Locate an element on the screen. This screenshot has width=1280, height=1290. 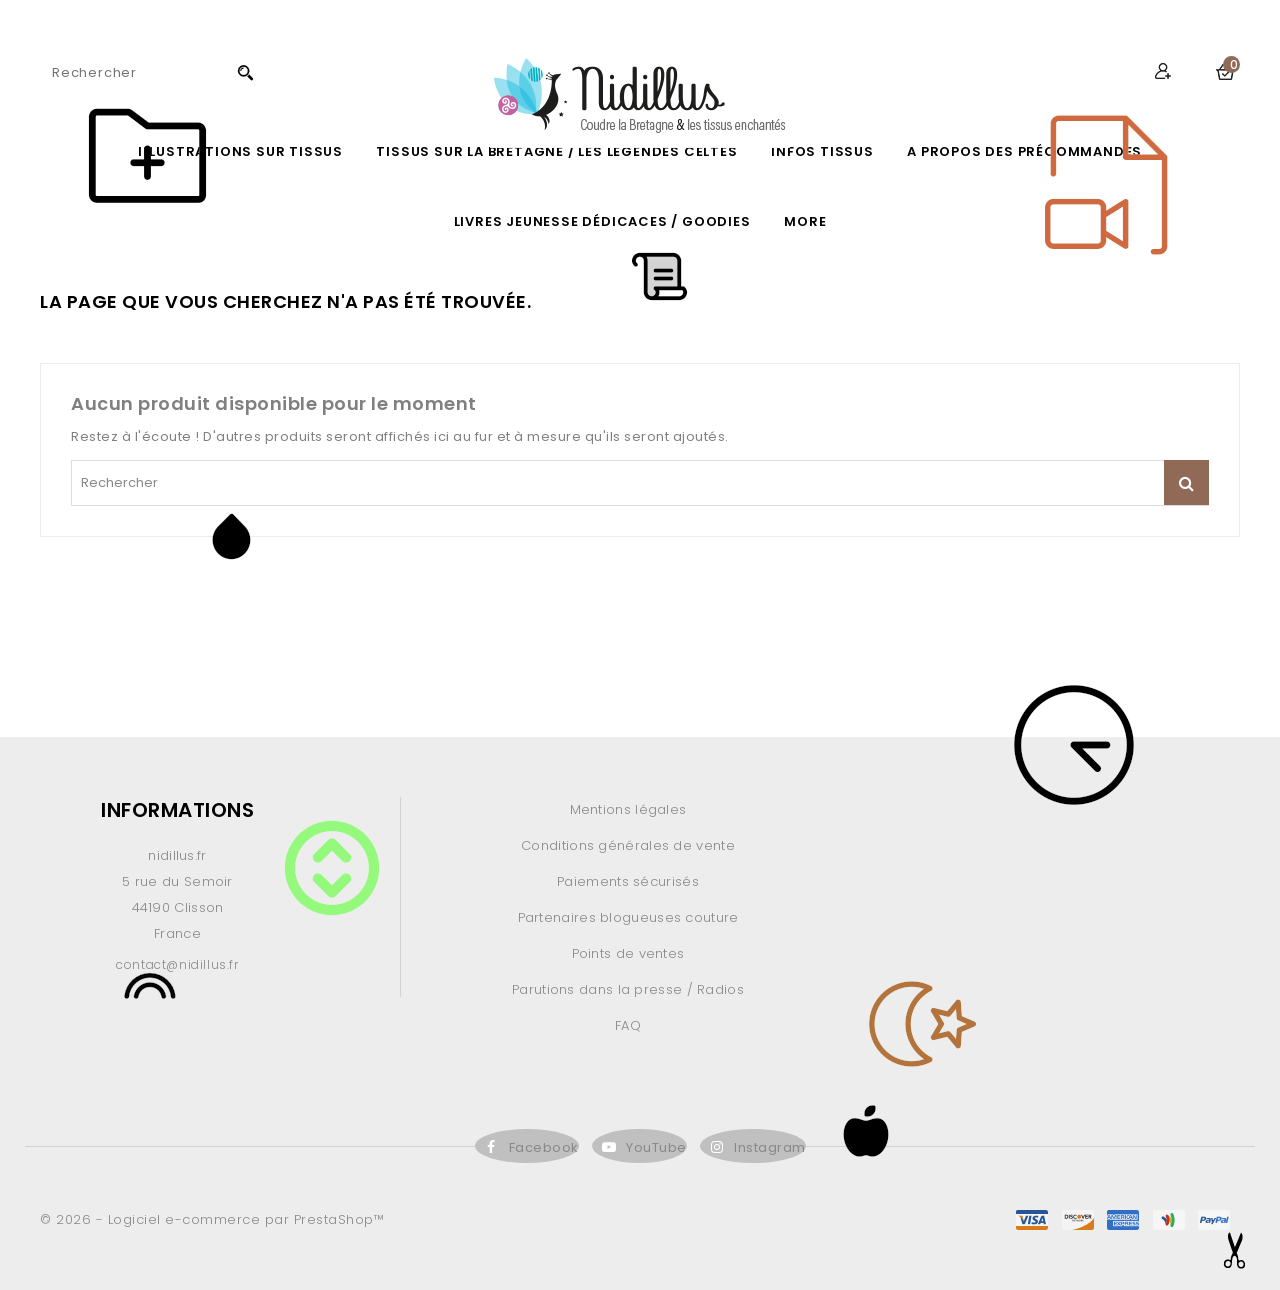
expand or collapse content is located at coordinates (332, 868).